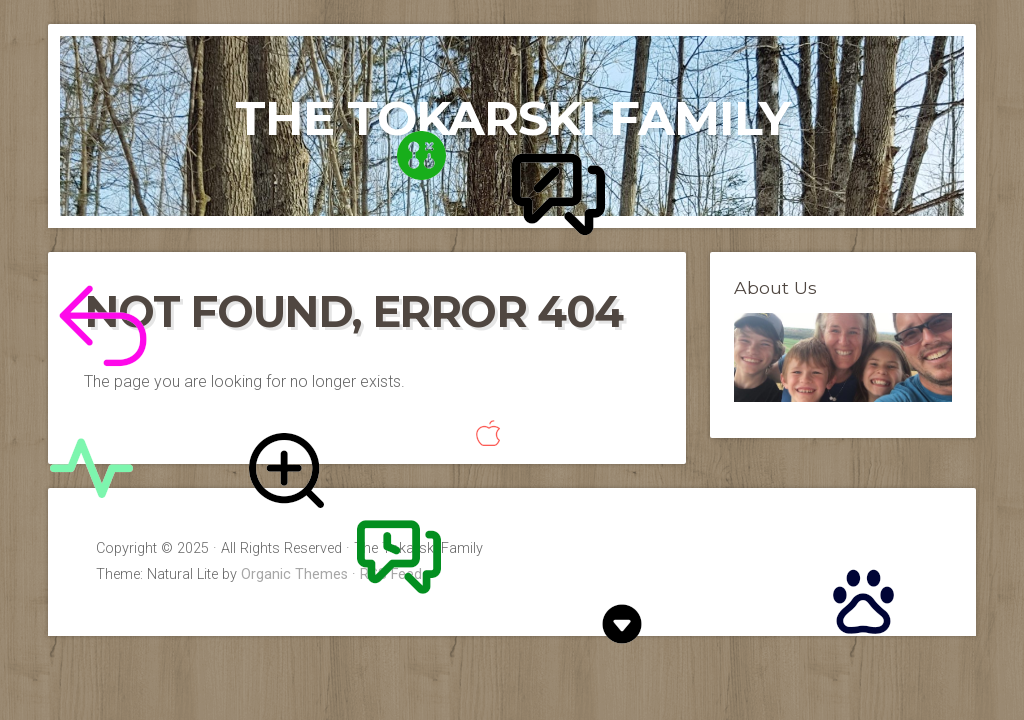 The width and height of the screenshot is (1024, 720). I want to click on indicates an outdated or stale discussion thread, so click(399, 557).